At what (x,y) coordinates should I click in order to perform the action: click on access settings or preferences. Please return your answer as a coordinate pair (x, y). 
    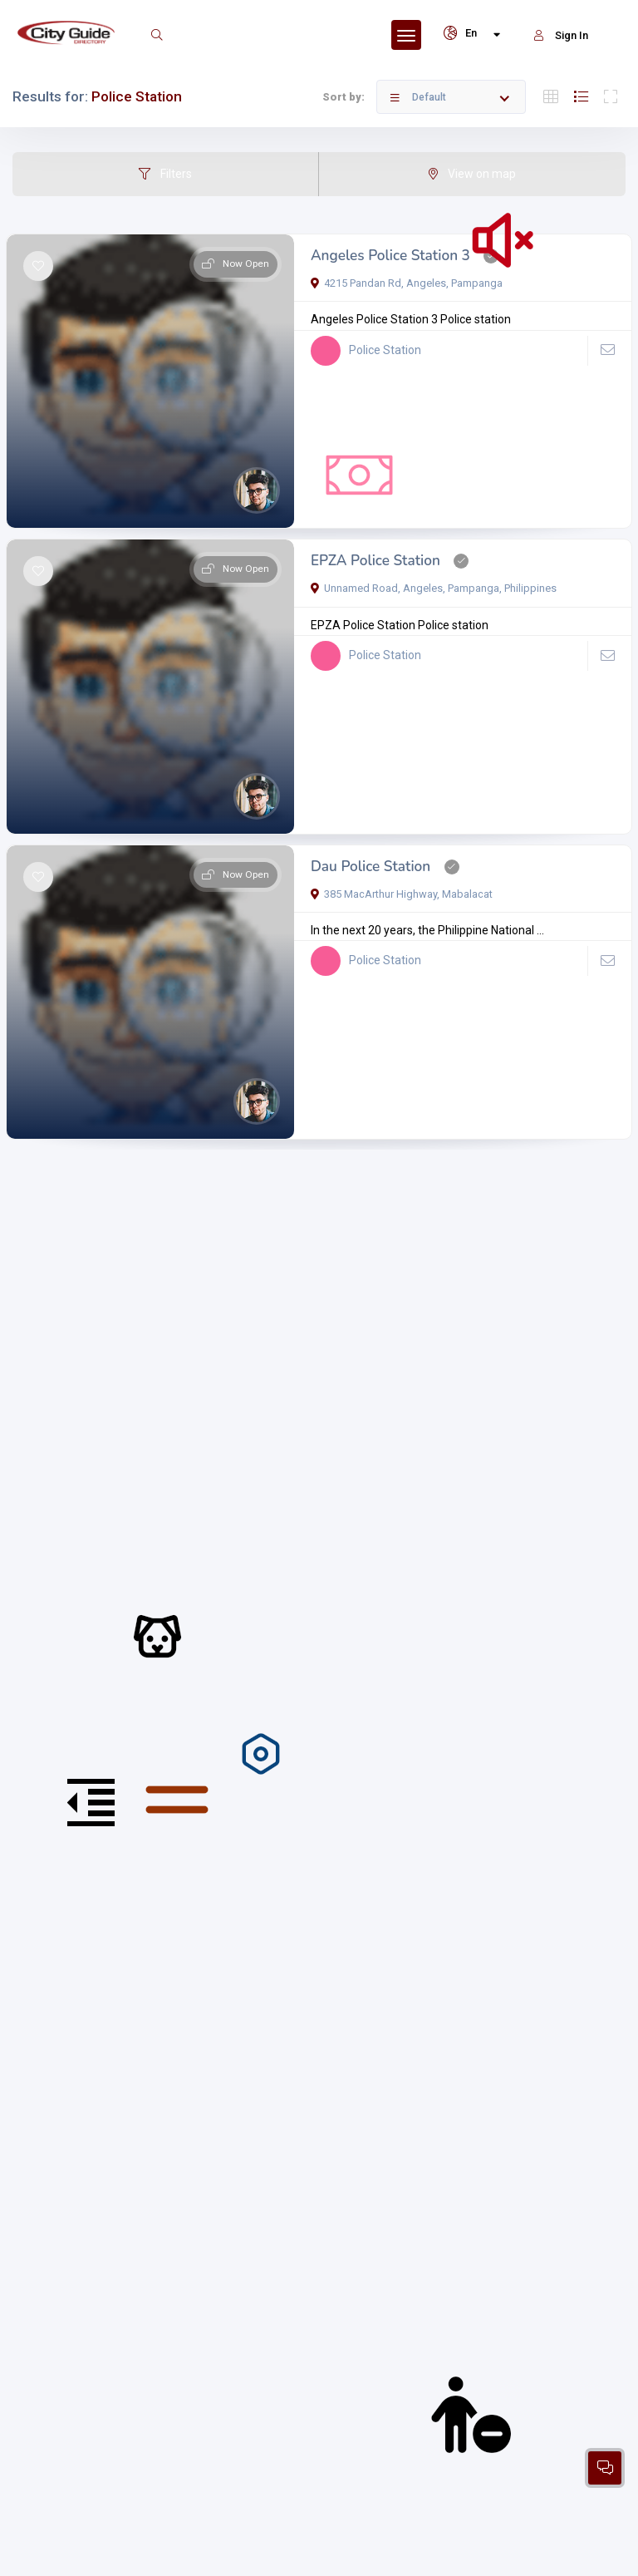
    Looking at the image, I should click on (261, 1754).